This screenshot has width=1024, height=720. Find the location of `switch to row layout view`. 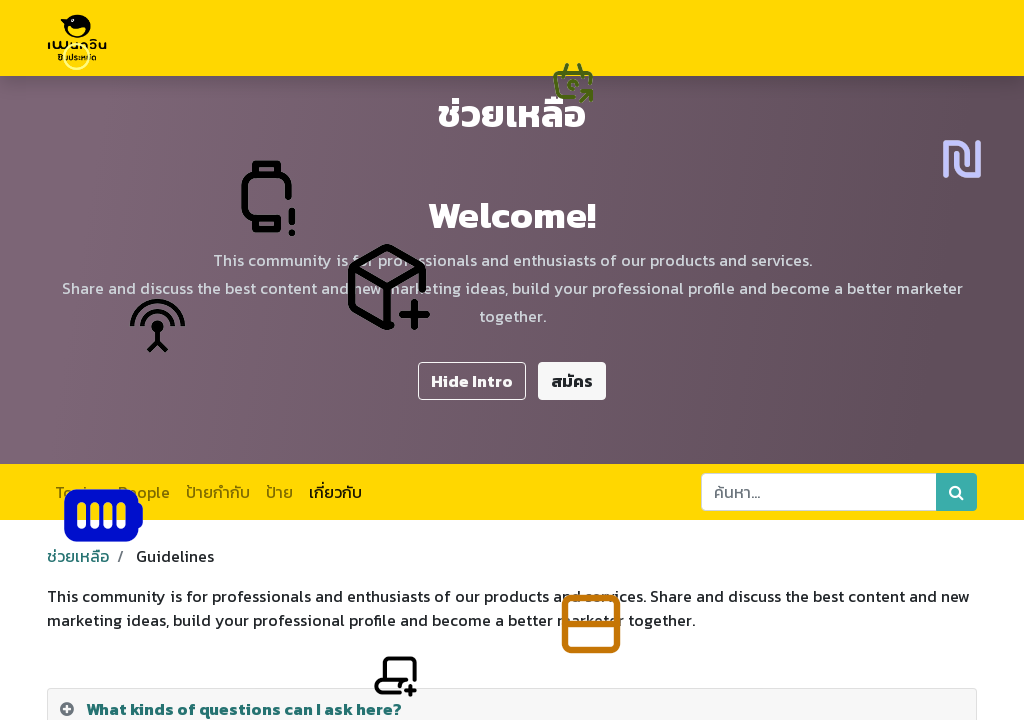

switch to row layout view is located at coordinates (591, 624).